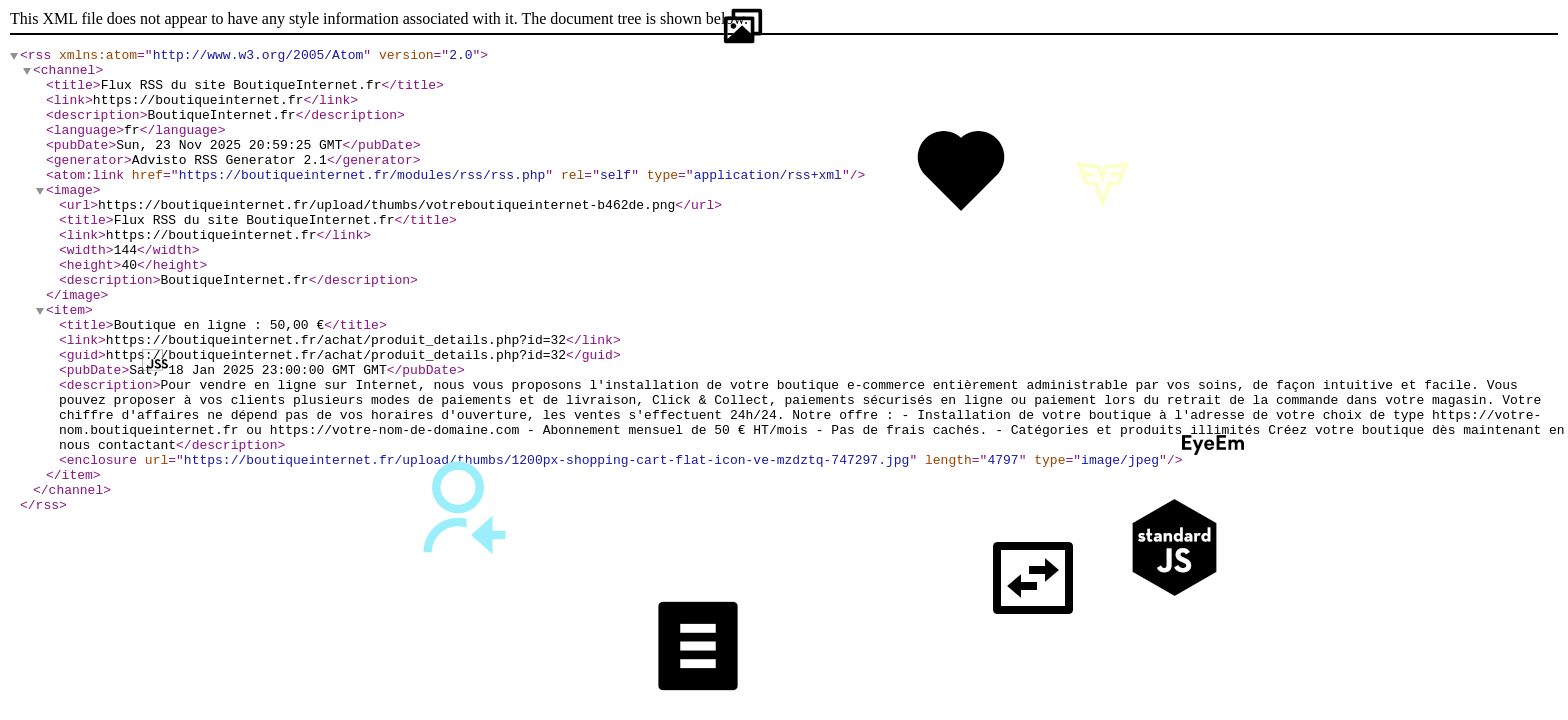 The height and width of the screenshot is (720, 1568). Describe the element at coordinates (1213, 445) in the screenshot. I see `open the EyeEm photography app` at that location.